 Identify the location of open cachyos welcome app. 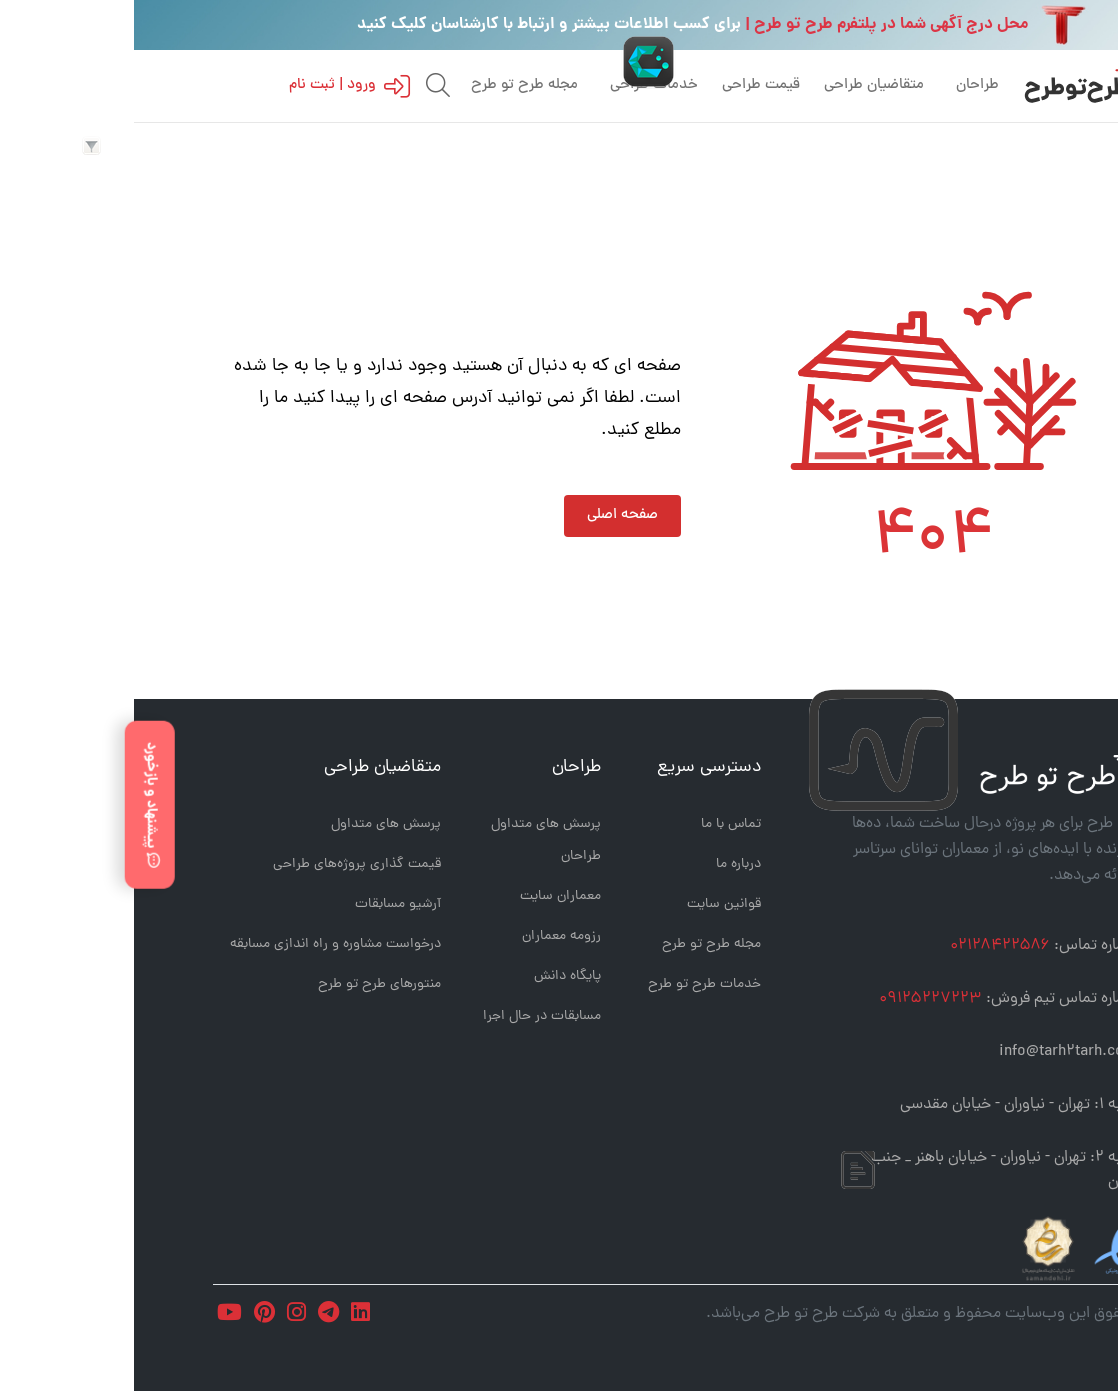
(648, 61).